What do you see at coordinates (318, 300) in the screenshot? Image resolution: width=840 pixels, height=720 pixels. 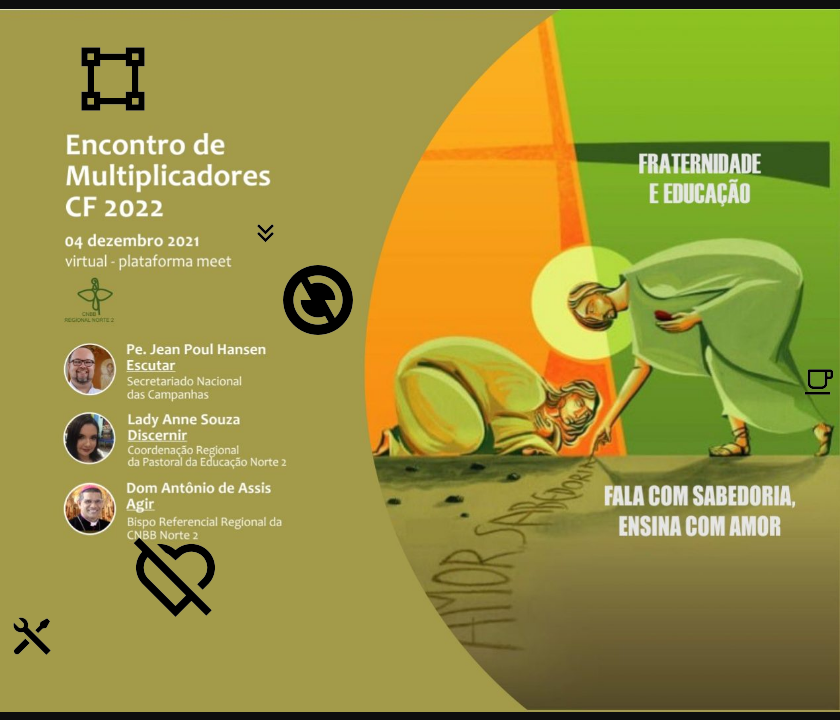 I see `disable auto-refresh` at bounding box center [318, 300].